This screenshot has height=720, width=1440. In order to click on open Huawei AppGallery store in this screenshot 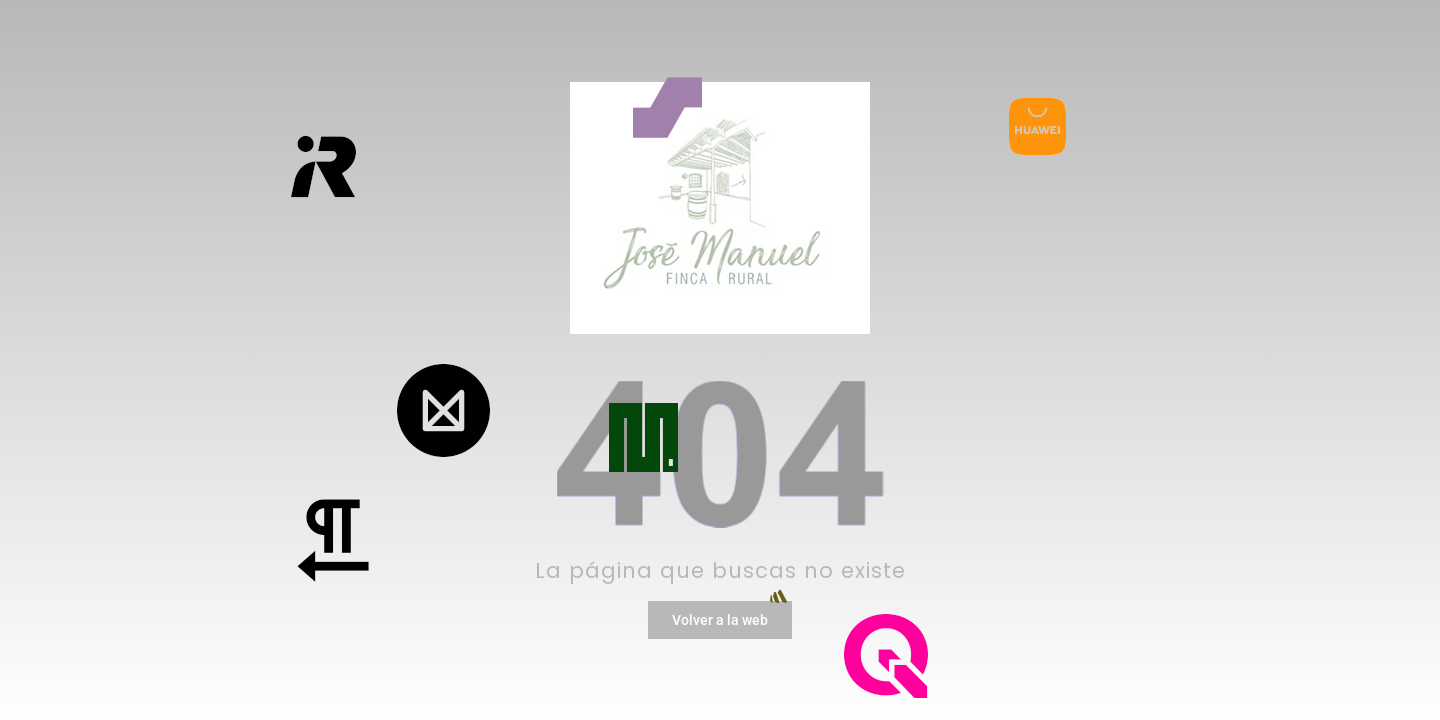, I will do `click(1037, 126)`.